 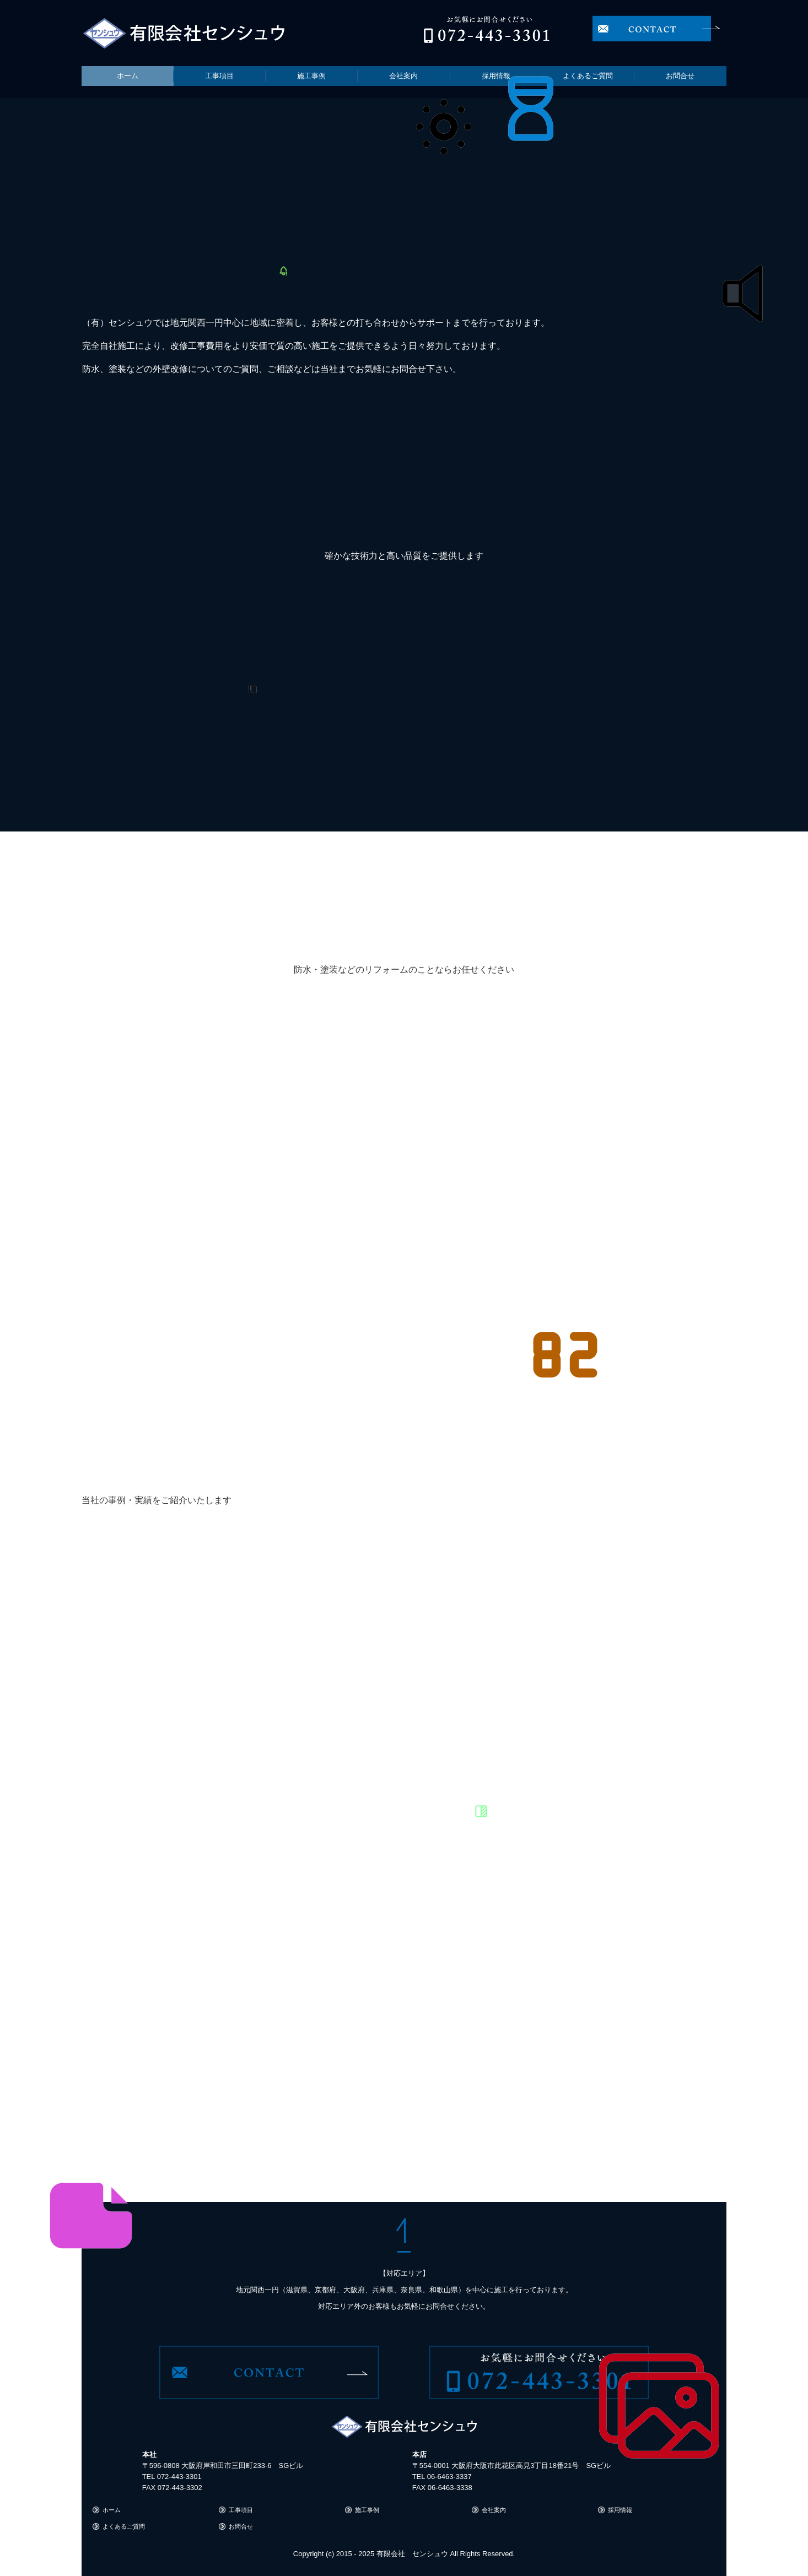 What do you see at coordinates (659, 2406) in the screenshot?
I see `view photo gallery` at bounding box center [659, 2406].